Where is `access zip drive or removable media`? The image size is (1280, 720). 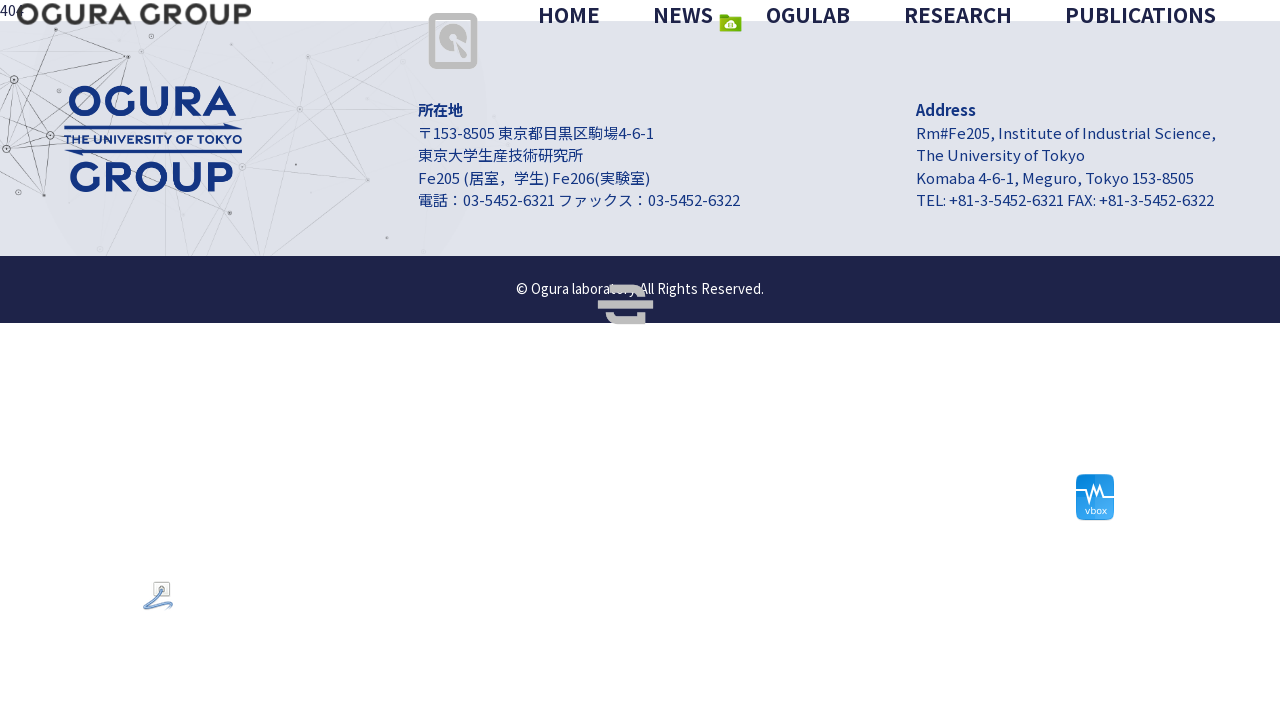 access zip drive or removable media is located at coordinates (453, 41).